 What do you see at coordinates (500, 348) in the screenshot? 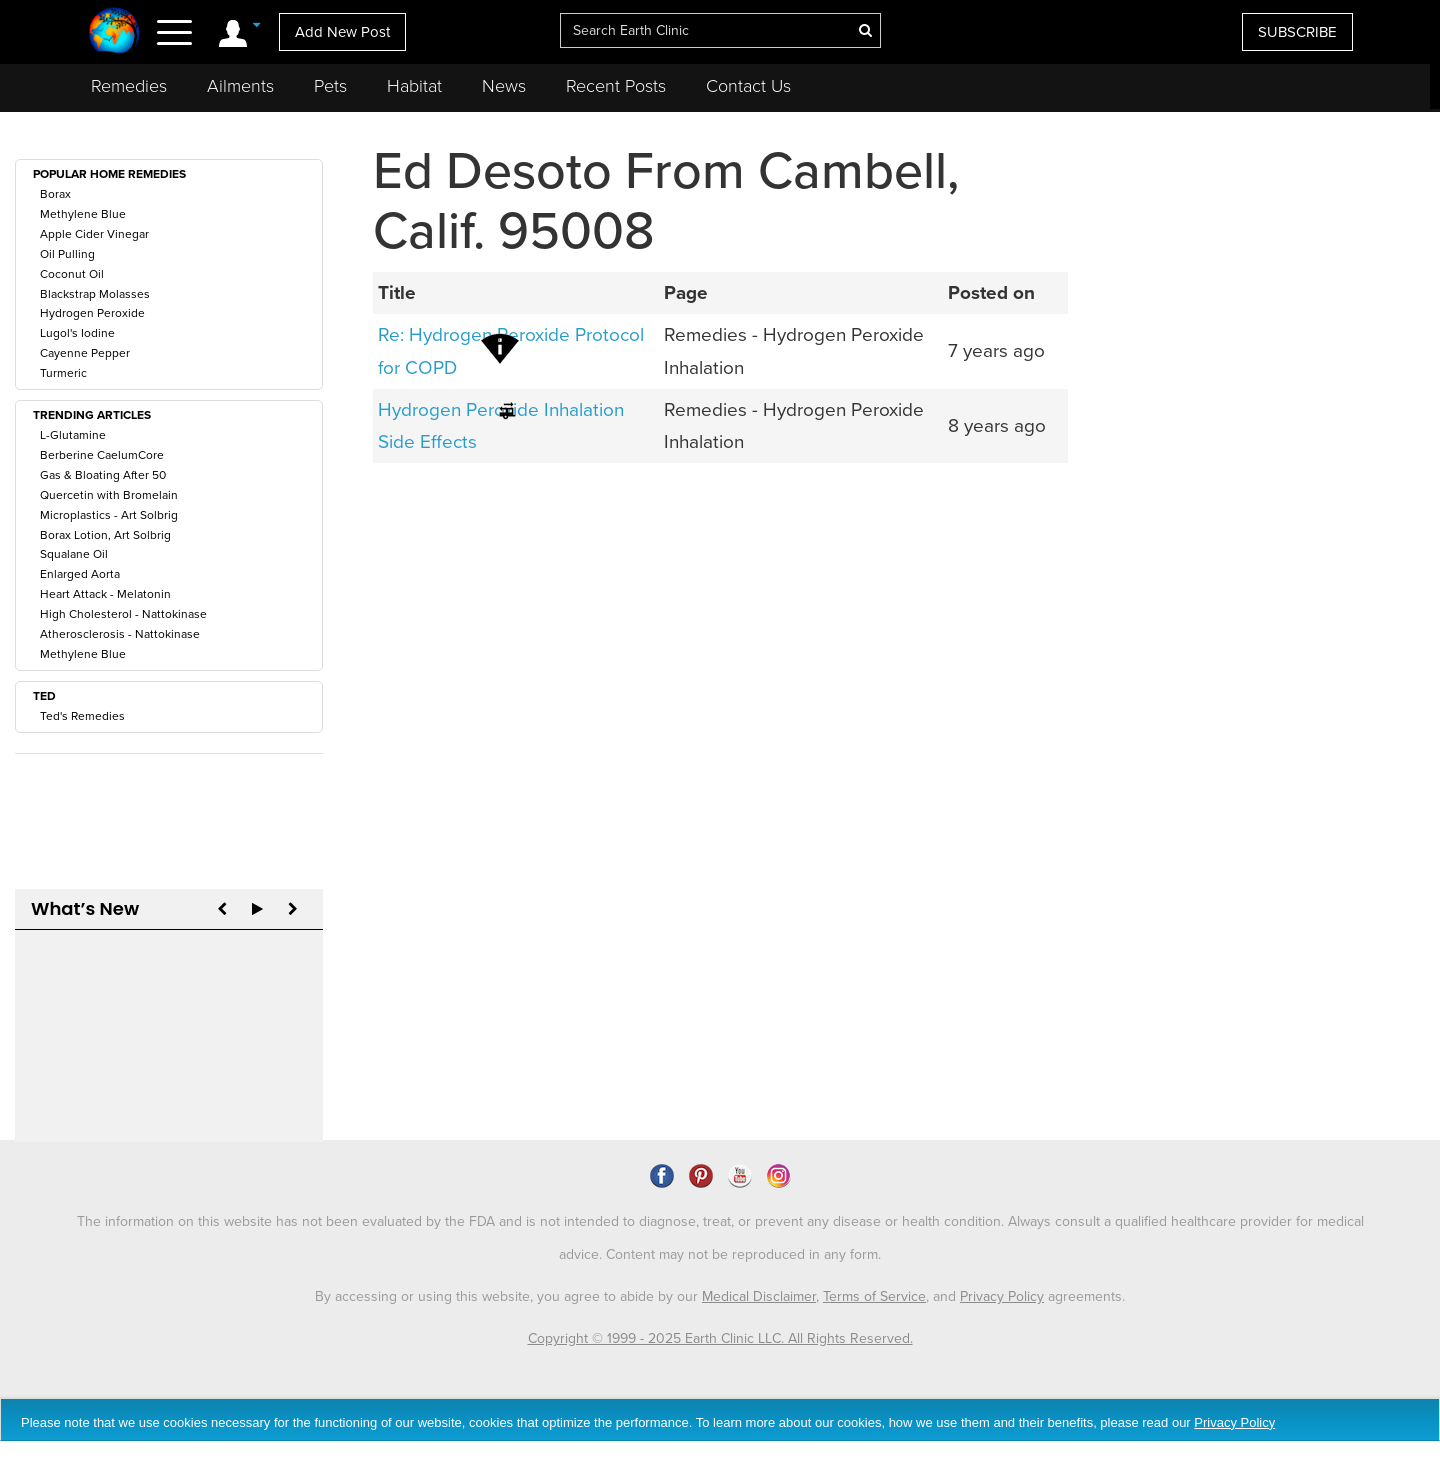
I see `view wifi network information` at bounding box center [500, 348].